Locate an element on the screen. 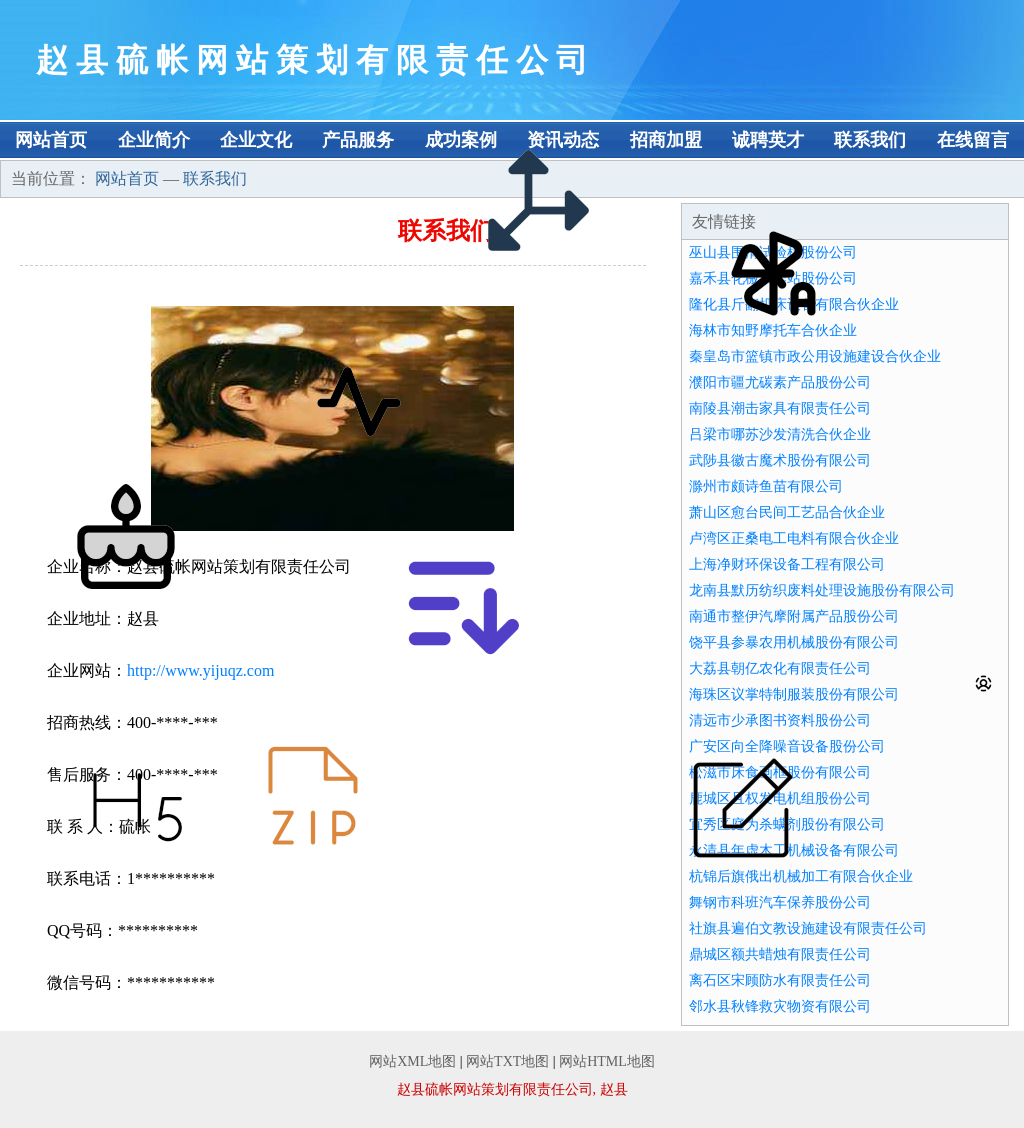 The image size is (1024, 1128). toggle automatic climate control fan is located at coordinates (773, 273).